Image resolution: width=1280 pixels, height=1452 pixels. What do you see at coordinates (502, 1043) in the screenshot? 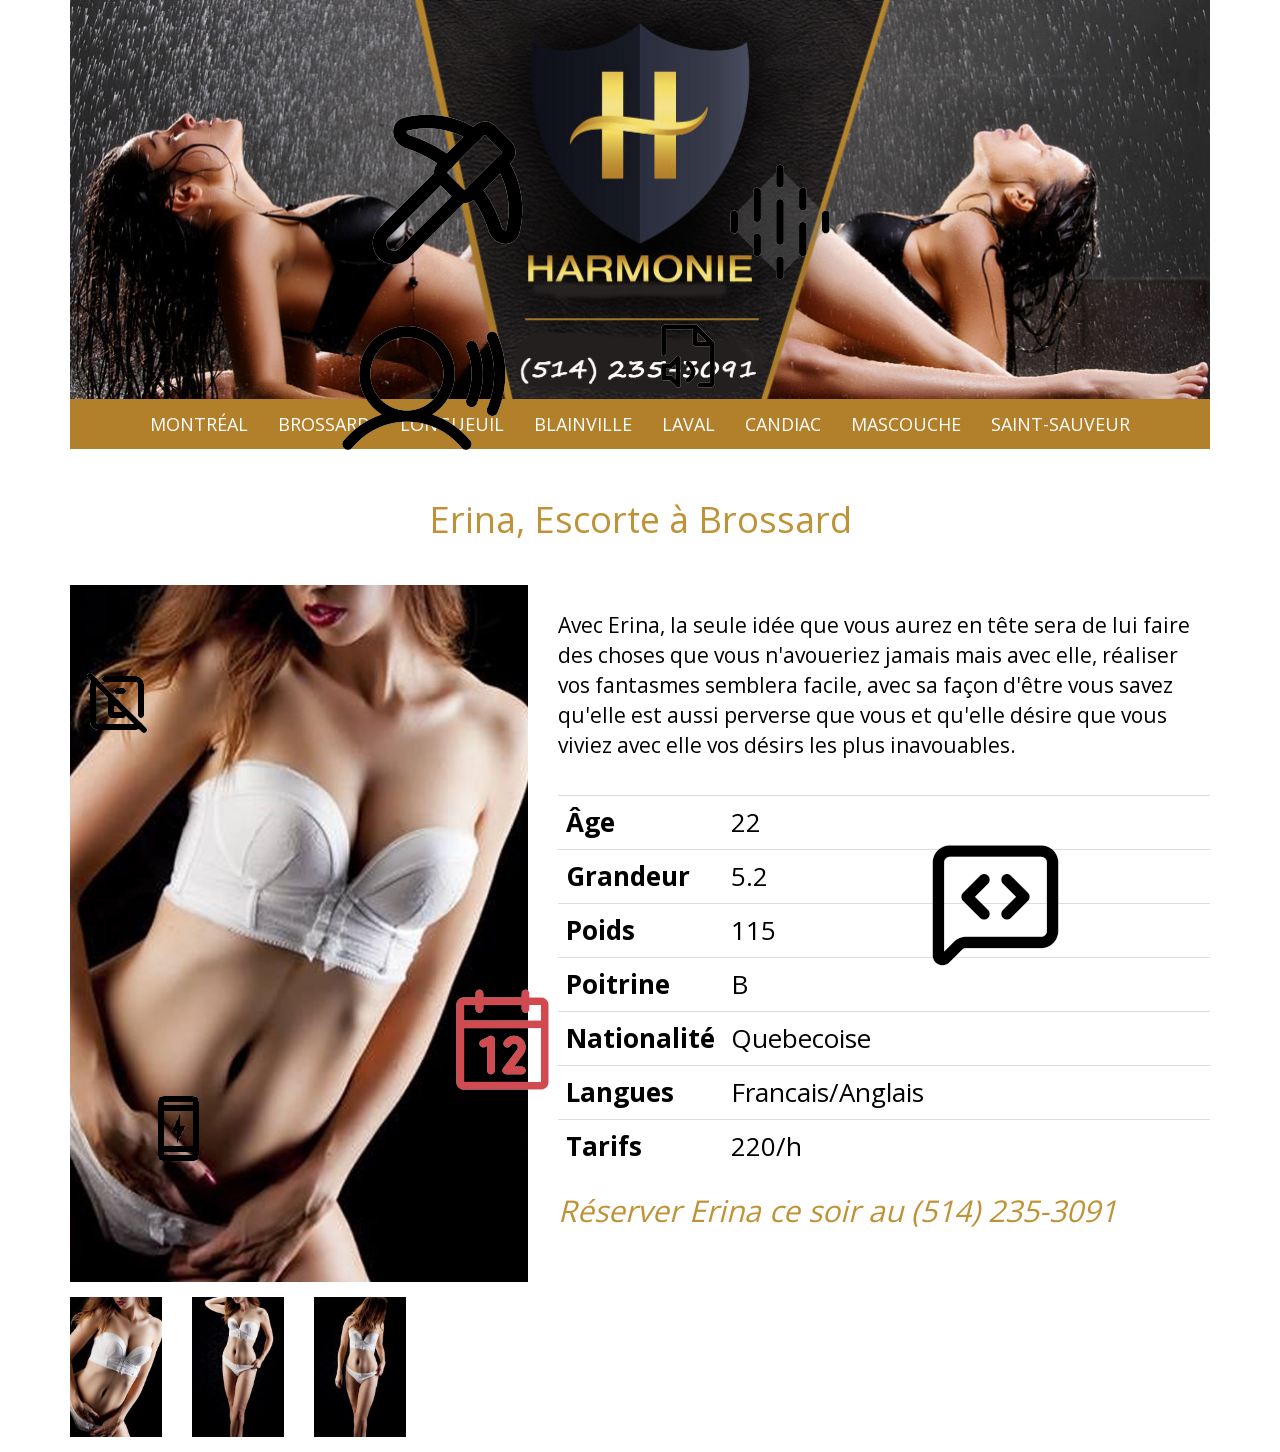
I see `view calendar or scheduled events` at bounding box center [502, 1043].